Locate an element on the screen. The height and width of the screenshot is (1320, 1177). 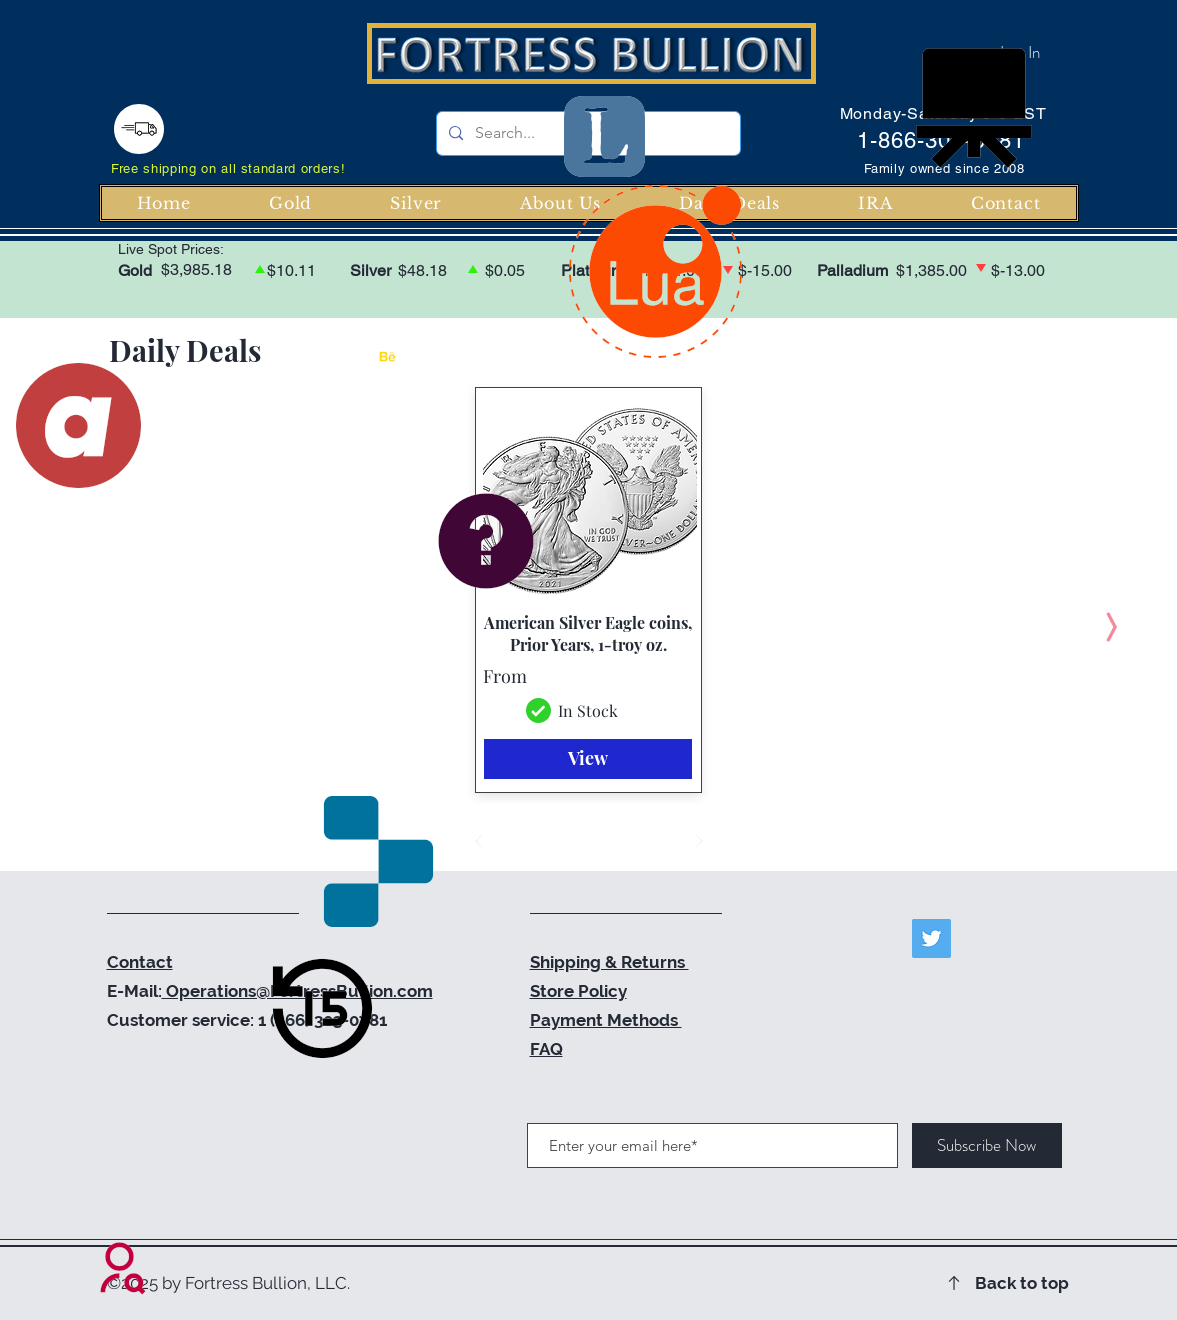
navigate to the next item or page is located at coordinates (1111, 627).